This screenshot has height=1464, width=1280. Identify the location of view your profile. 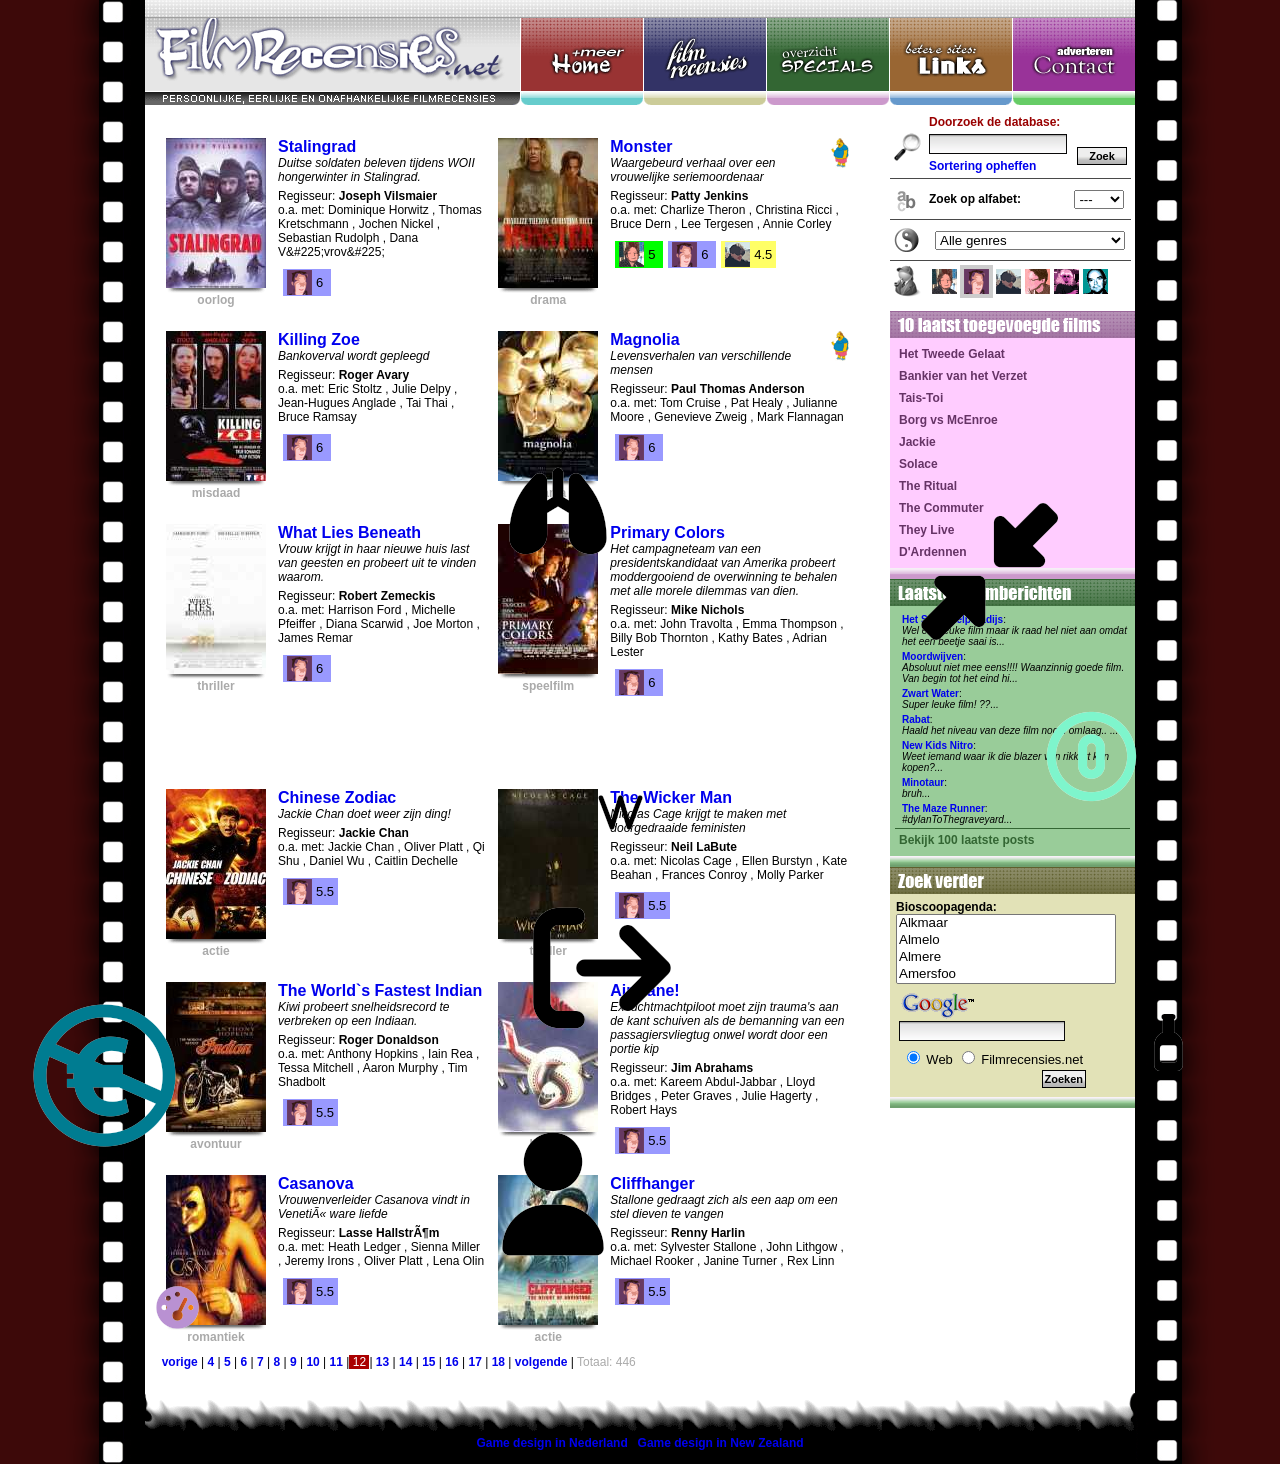
(553, 1193).